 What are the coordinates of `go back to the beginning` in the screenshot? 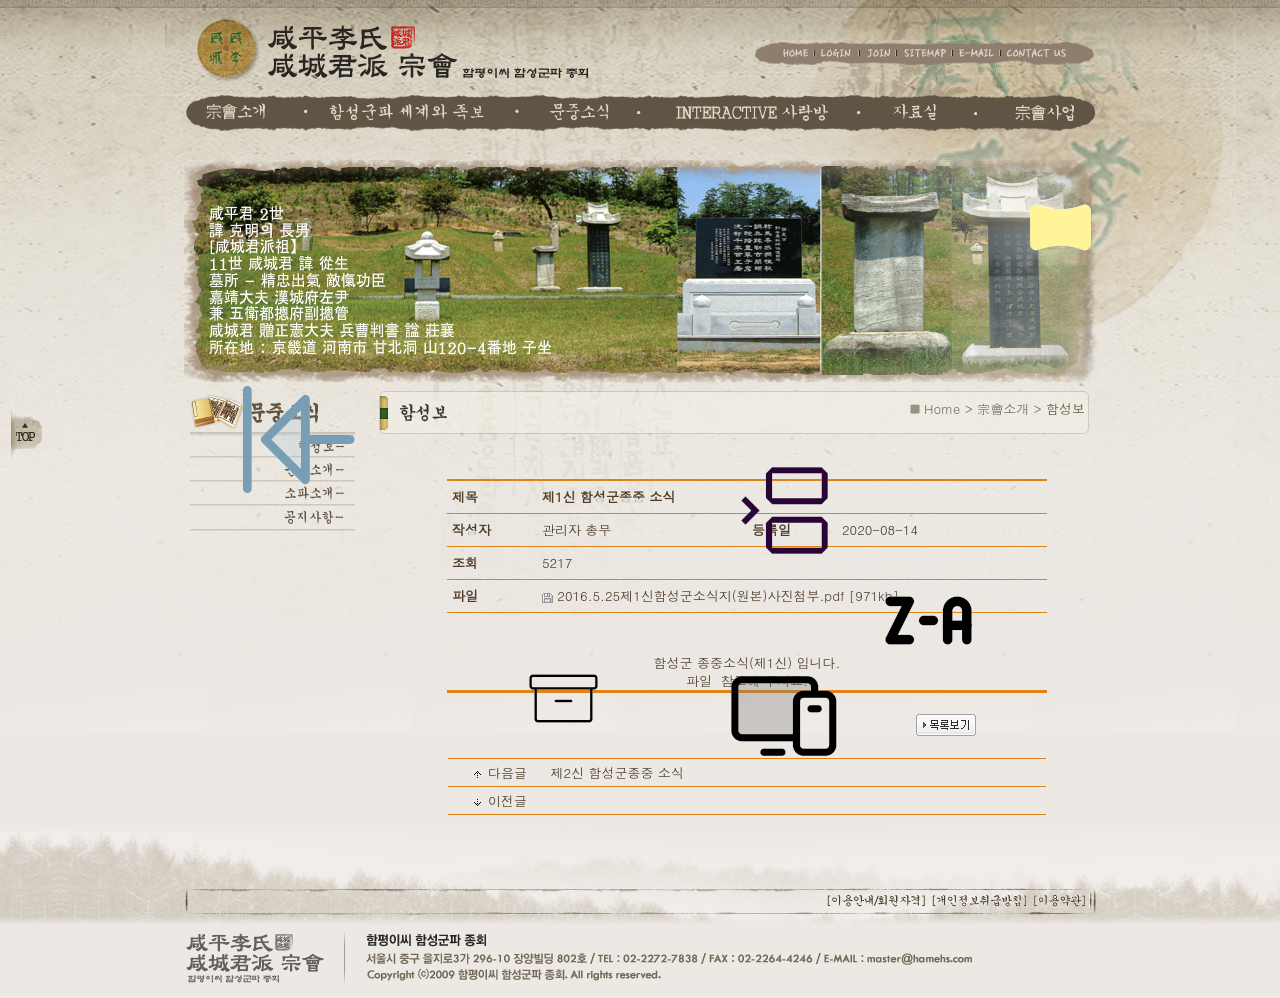 It's located at (296, 439).